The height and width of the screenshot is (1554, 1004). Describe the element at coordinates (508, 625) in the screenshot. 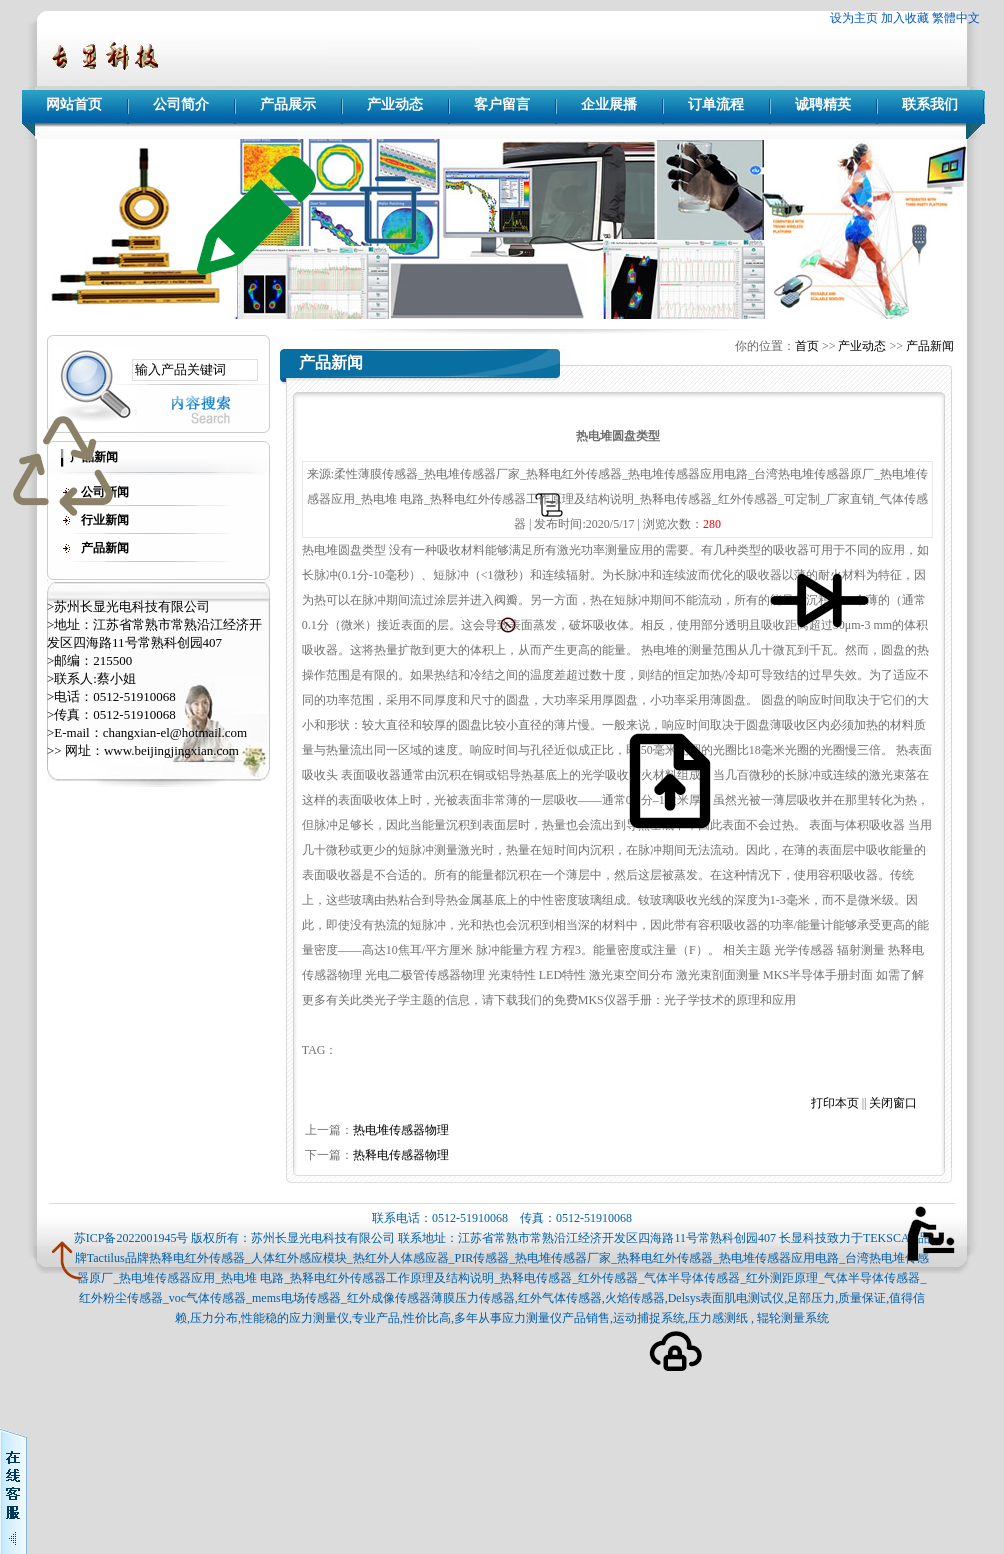

I see `indicates a prohibited or restricted action` at that location.